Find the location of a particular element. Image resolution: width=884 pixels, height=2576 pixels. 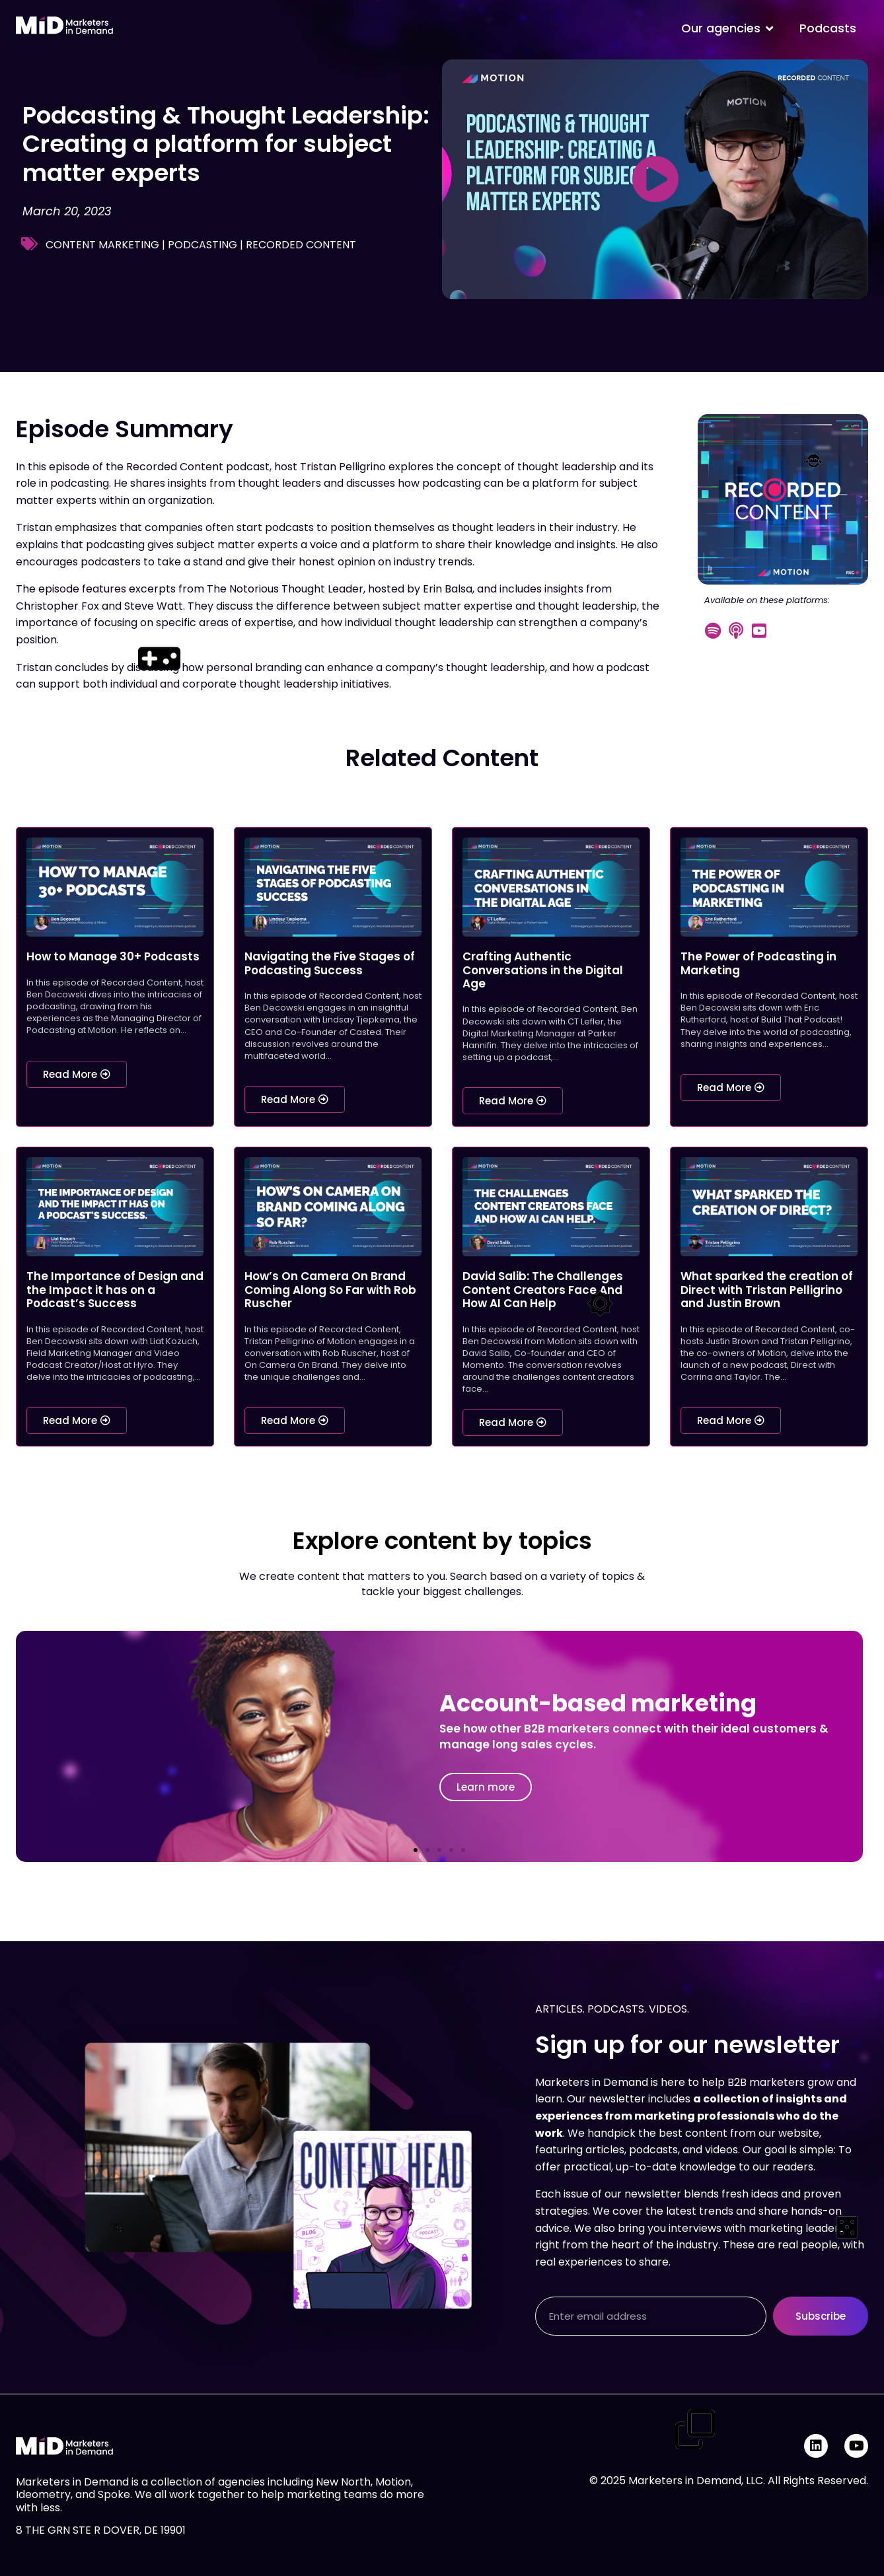

access casino or gambling games is located at coordinates (847, 2227).